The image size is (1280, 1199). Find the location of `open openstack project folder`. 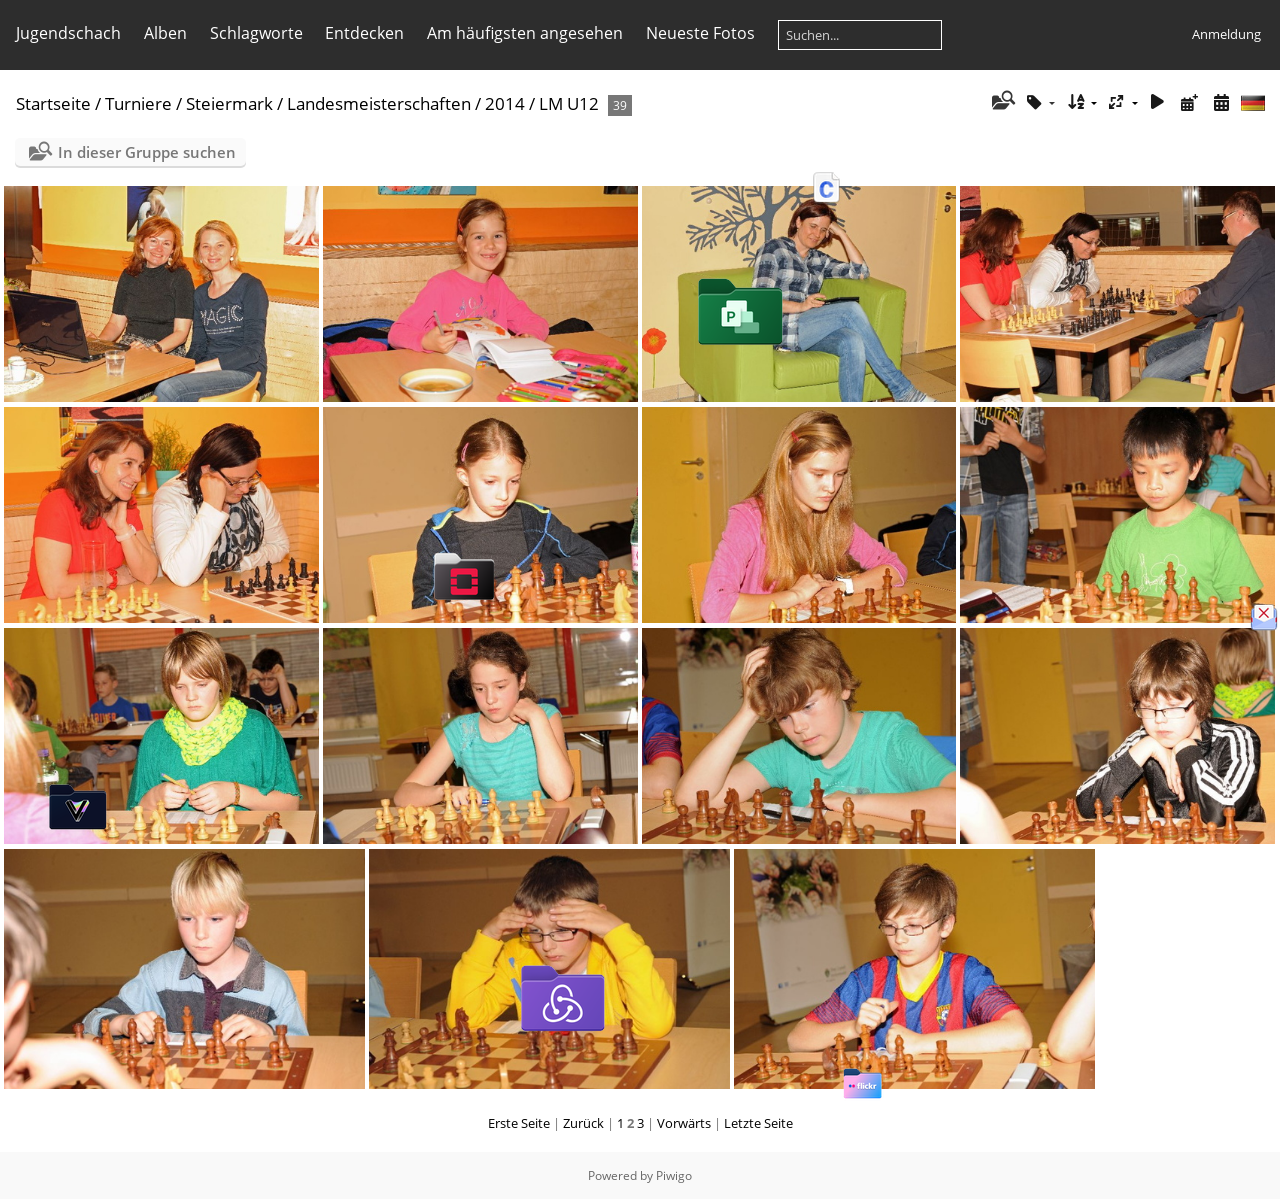

open openstack project folder is located at coordinates (464, 578).